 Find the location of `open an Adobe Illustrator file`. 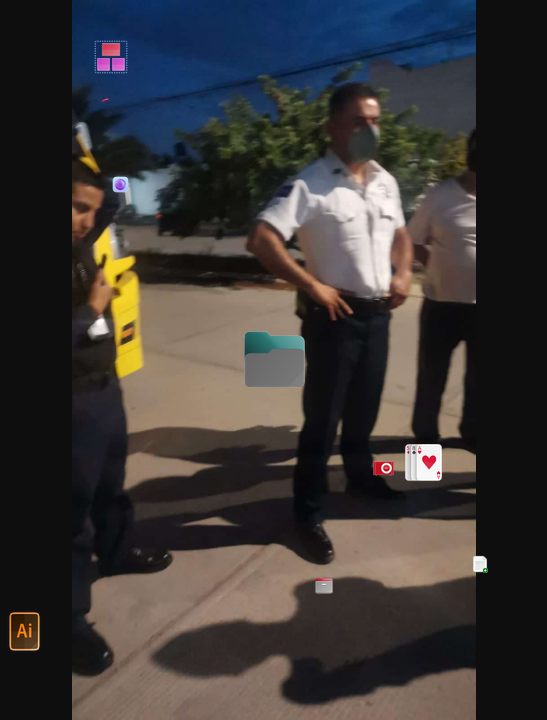

open an Adobe Illustrator file is located at coordinates (24, 631).